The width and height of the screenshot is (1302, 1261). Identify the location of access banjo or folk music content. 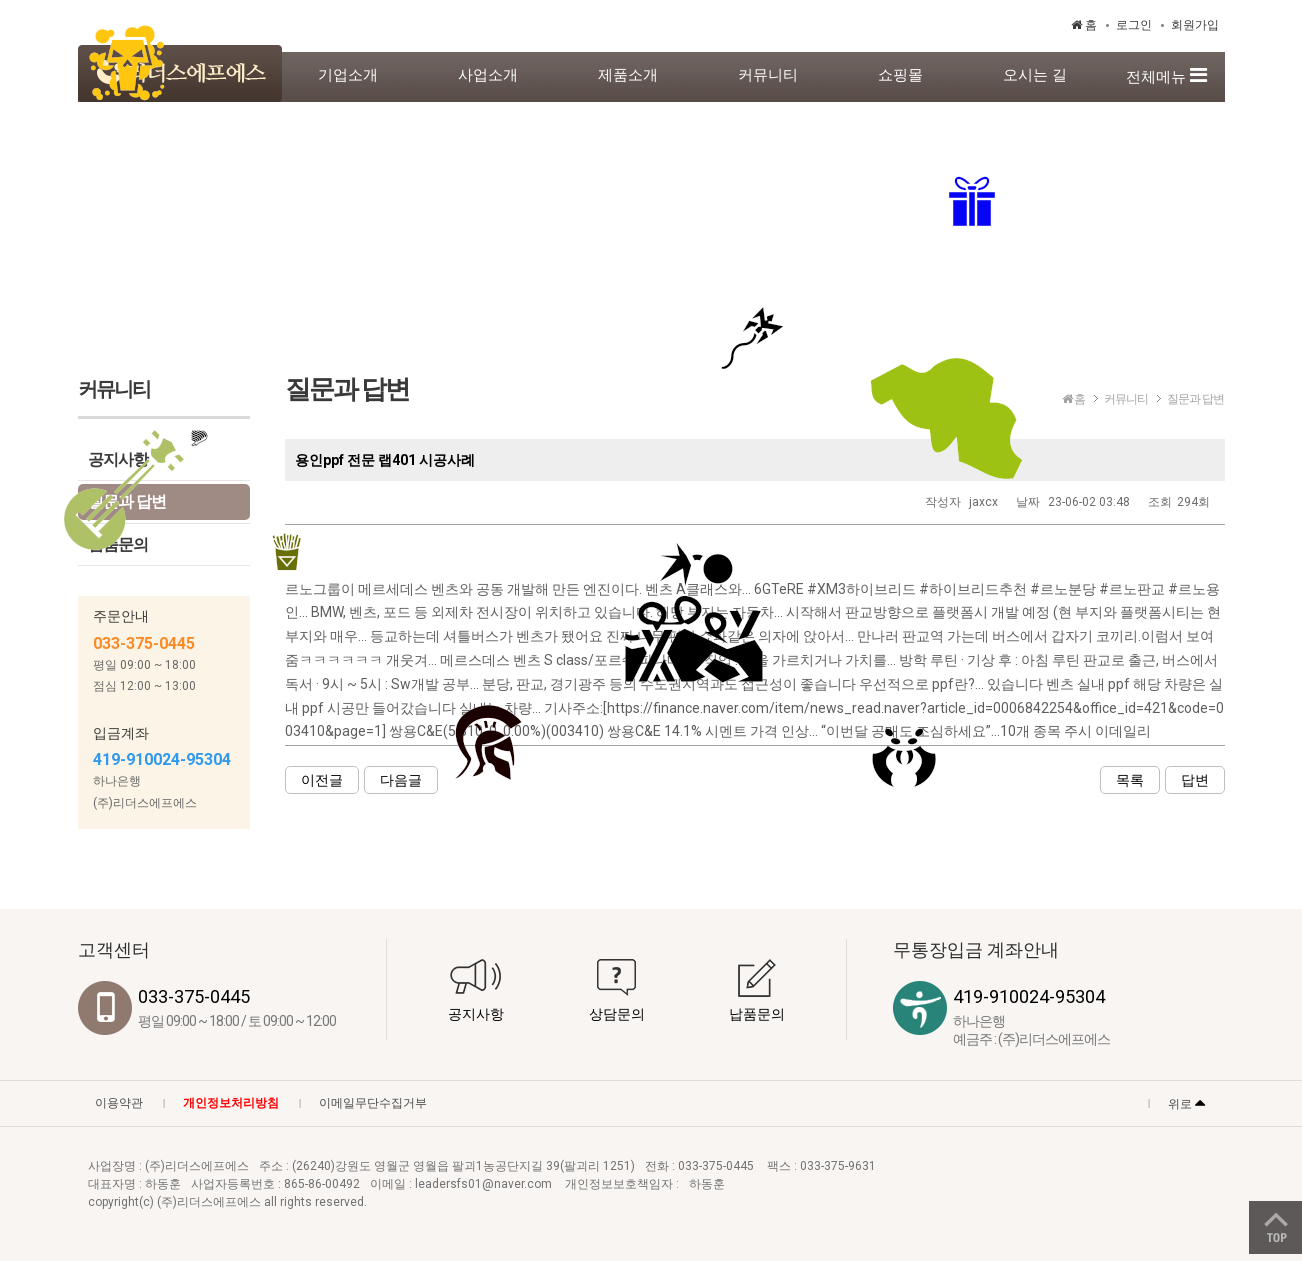
(124, 490).